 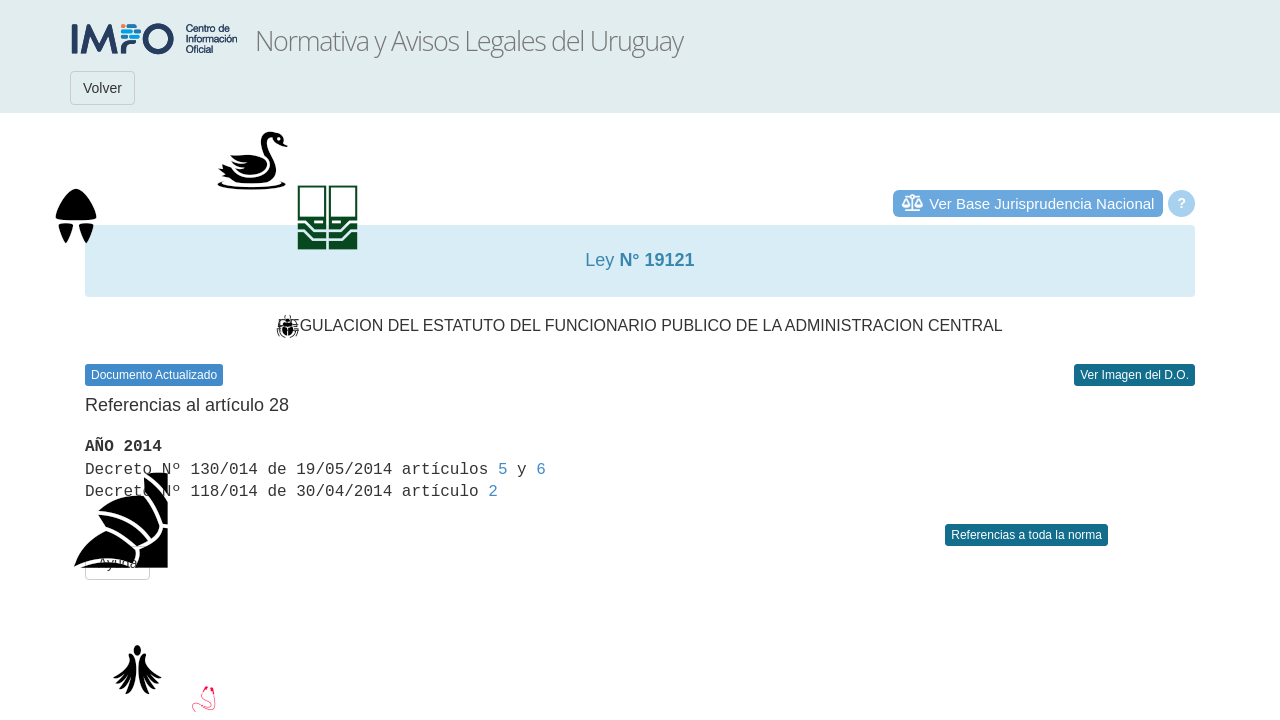 I want to click on collect a rare treasure or artifact, so click(x=287, y=326).